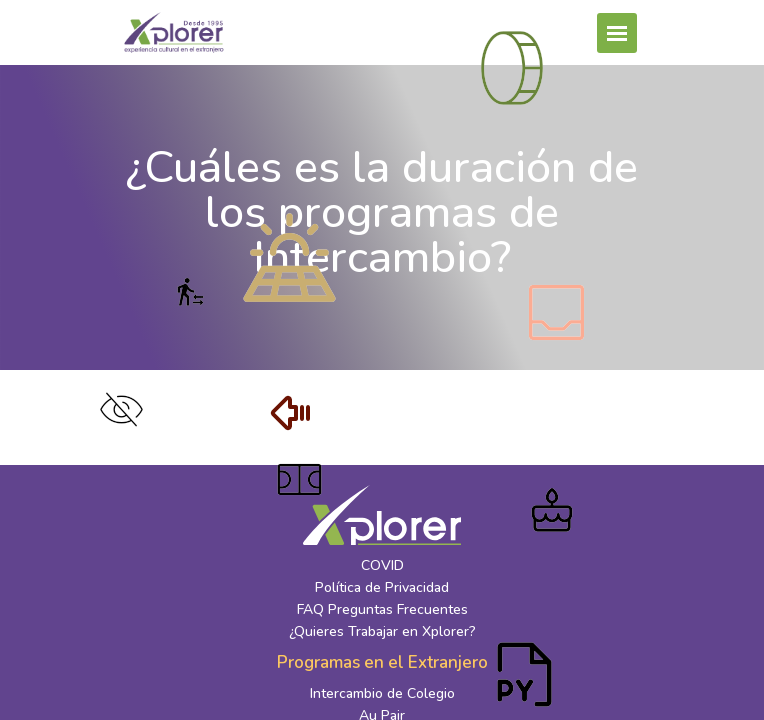 Image resolution: width=764 pixels, height=720 pixels. I want to click on hide password or sensitive content, so click(121, 409).